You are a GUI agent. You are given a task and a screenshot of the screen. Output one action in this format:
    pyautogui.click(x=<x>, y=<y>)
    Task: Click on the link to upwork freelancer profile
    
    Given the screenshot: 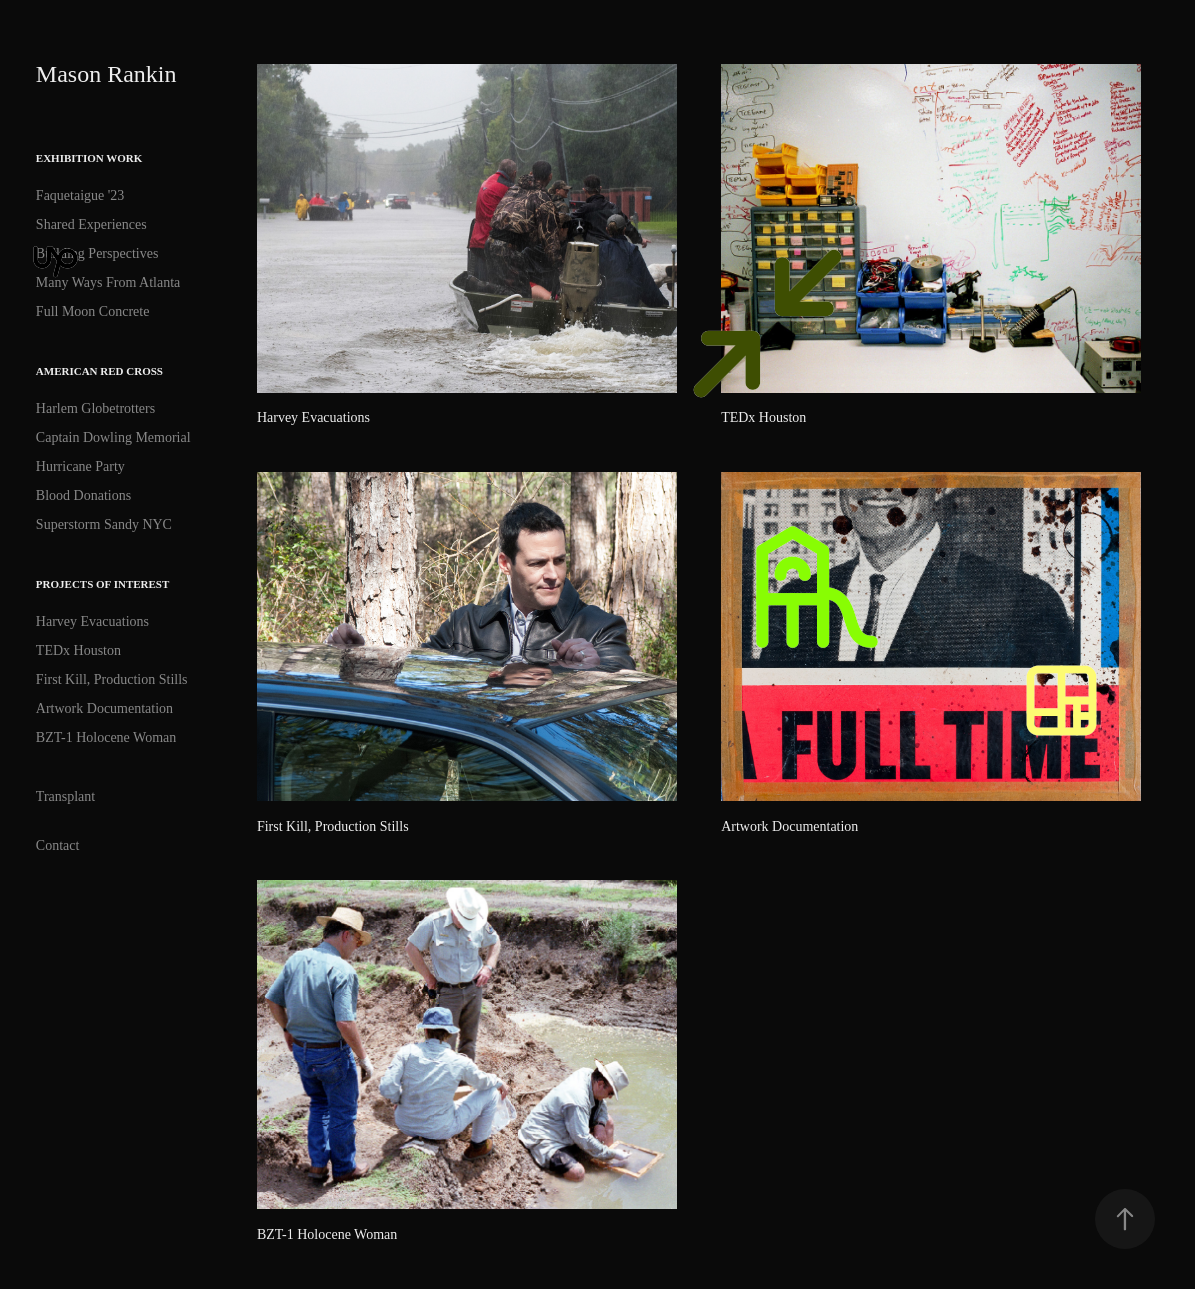 What is the action you would take?
    pyautogui.click(x=55, y=259)
    